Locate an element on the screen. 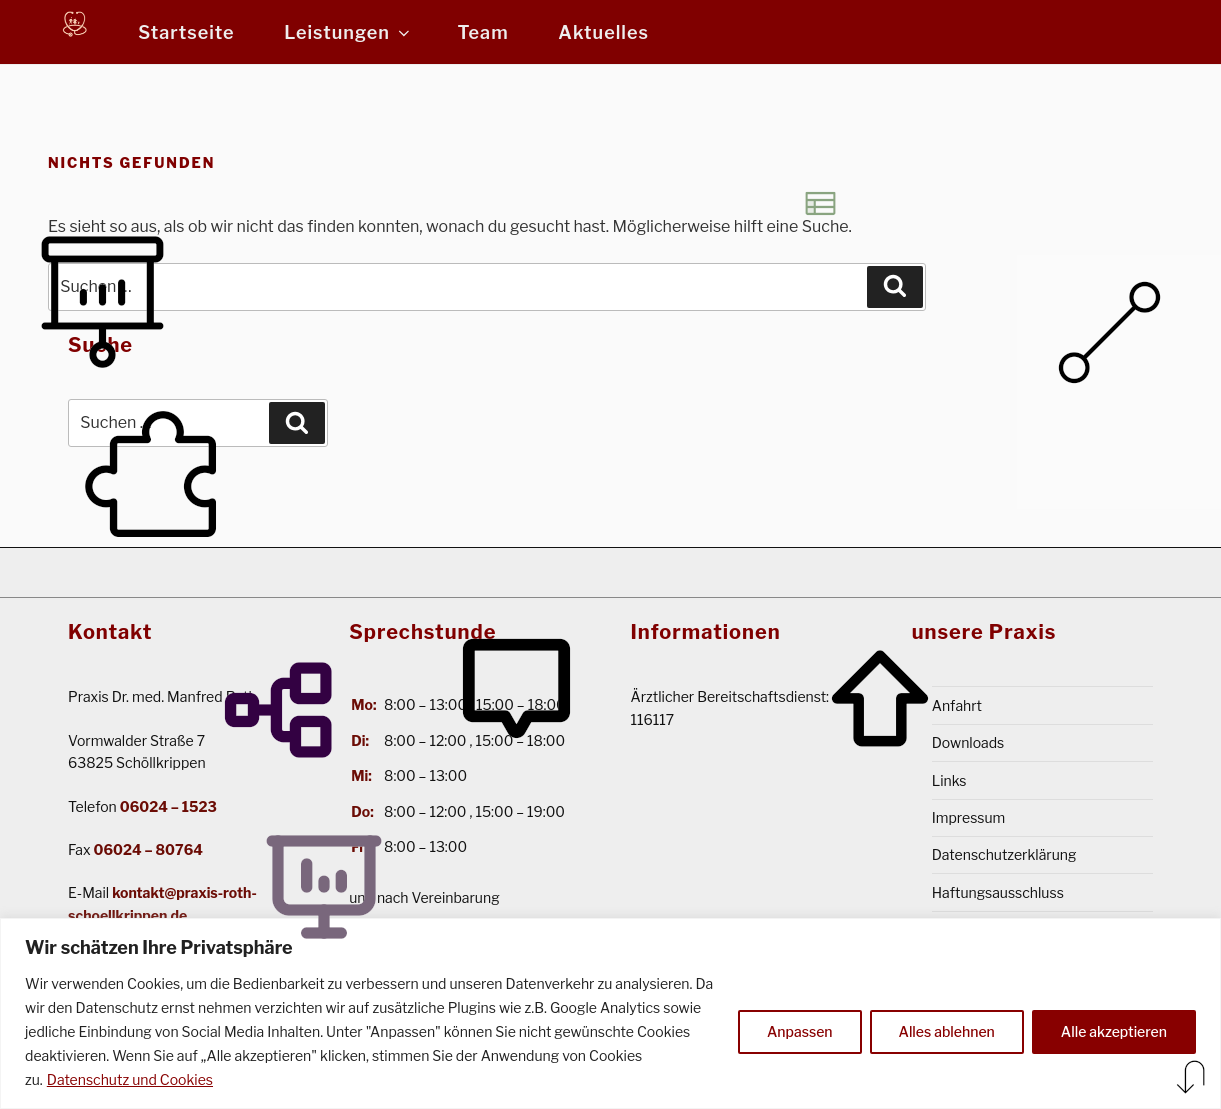 This screenshot has height=1109, width=1221. view presentation analytics is located at coordinates (324, 887).